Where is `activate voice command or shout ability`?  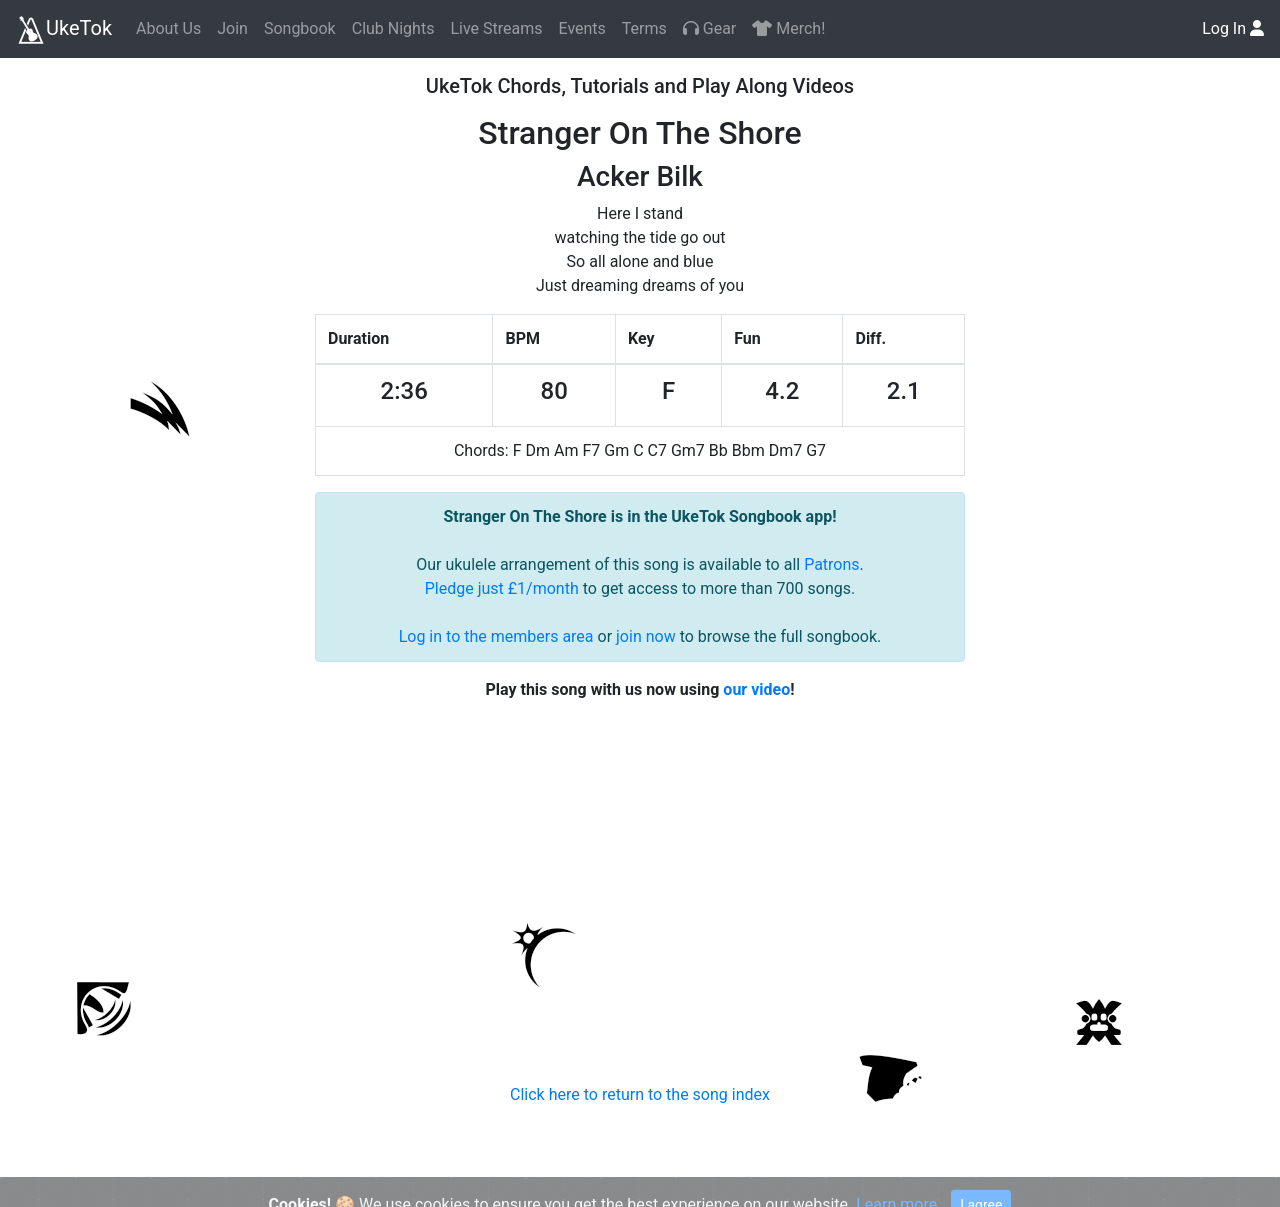 activate voice command or shout ability is located at coordinates (104, 1009).